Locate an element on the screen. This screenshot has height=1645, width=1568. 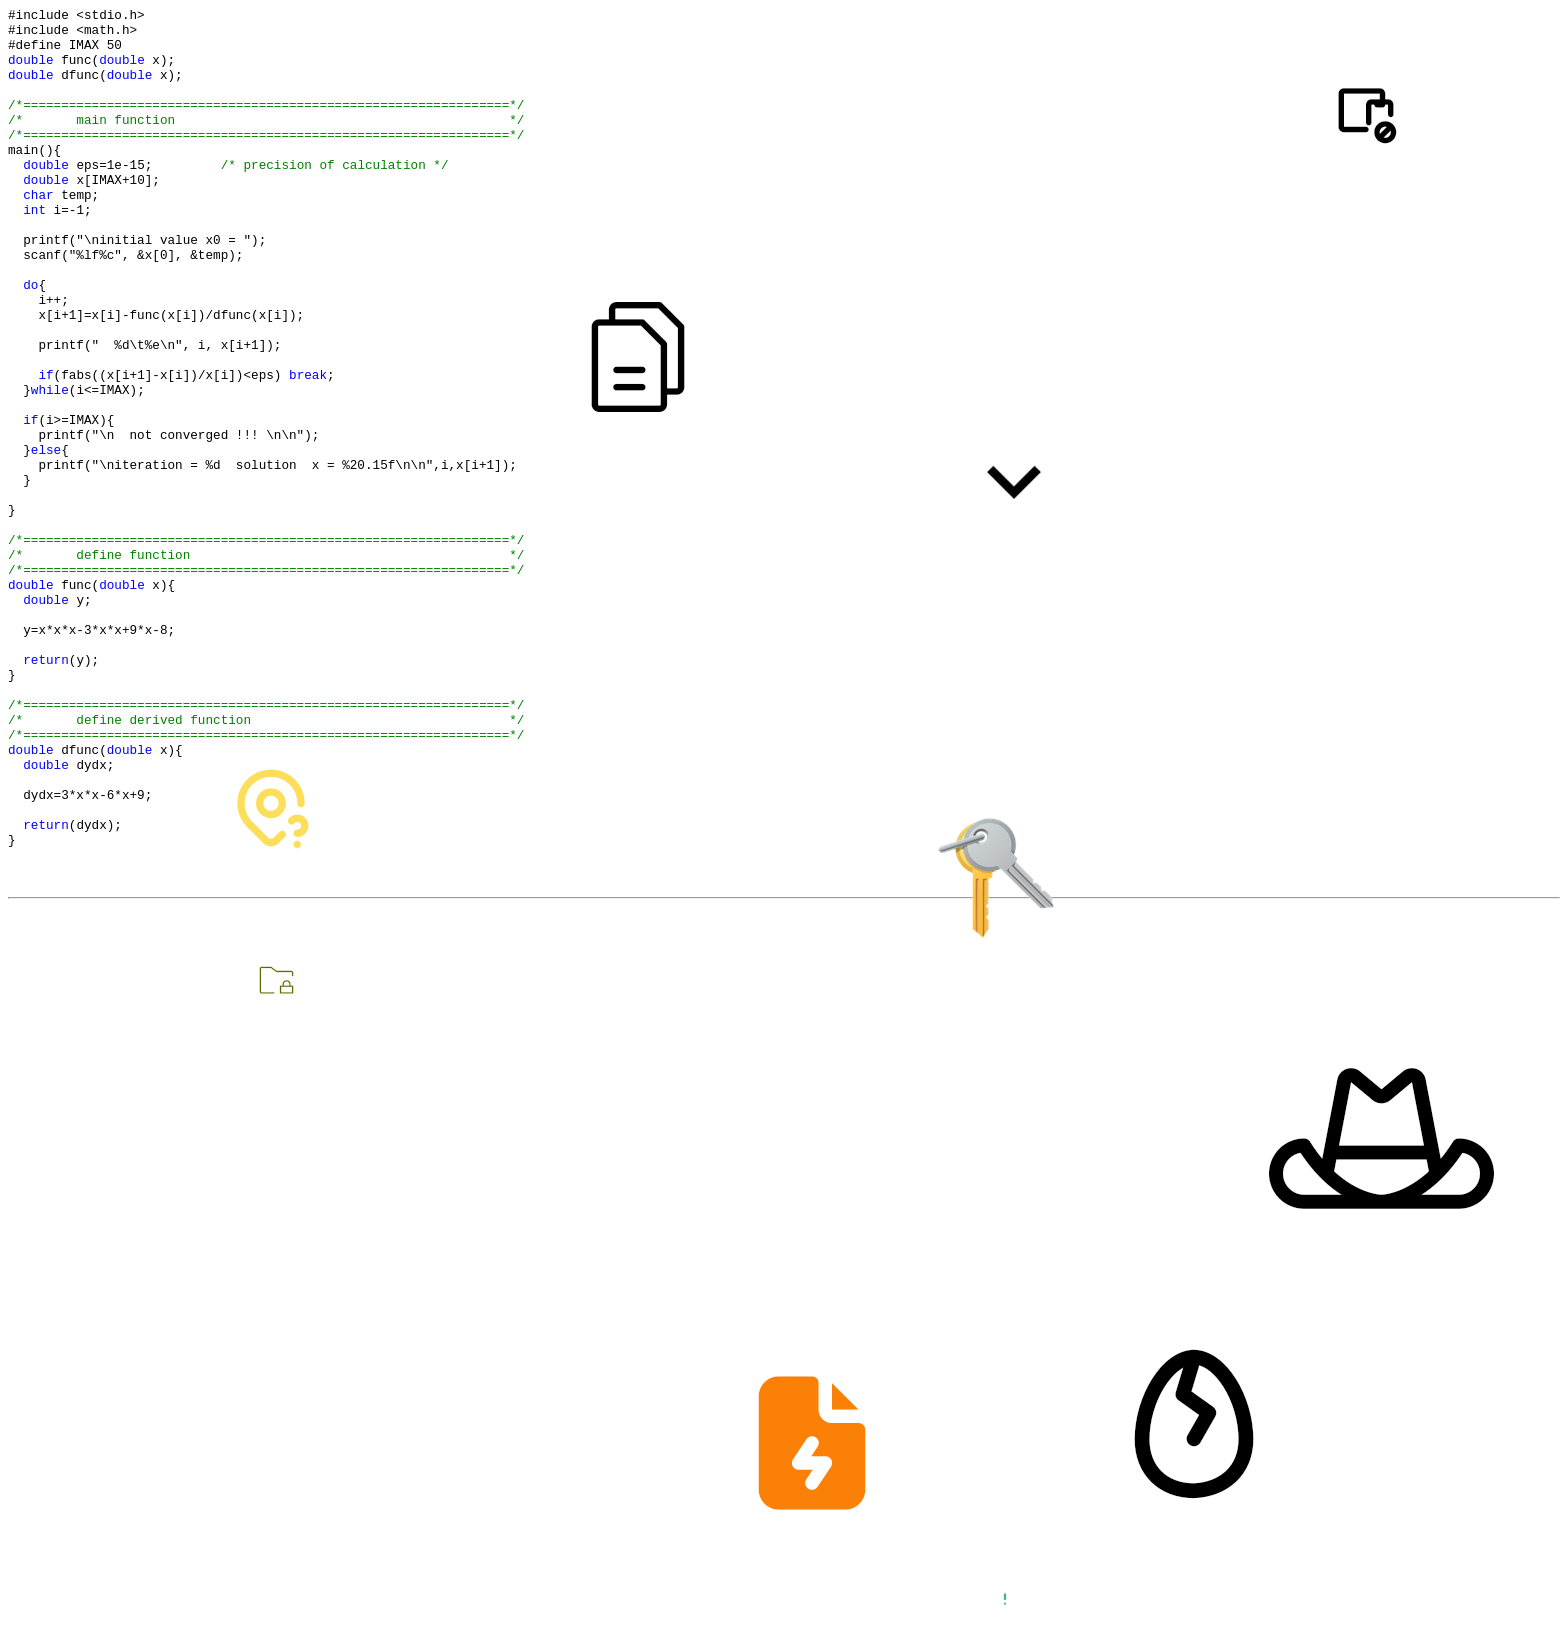
unknown or unconfirmed location is located at coordinates (271, 807).